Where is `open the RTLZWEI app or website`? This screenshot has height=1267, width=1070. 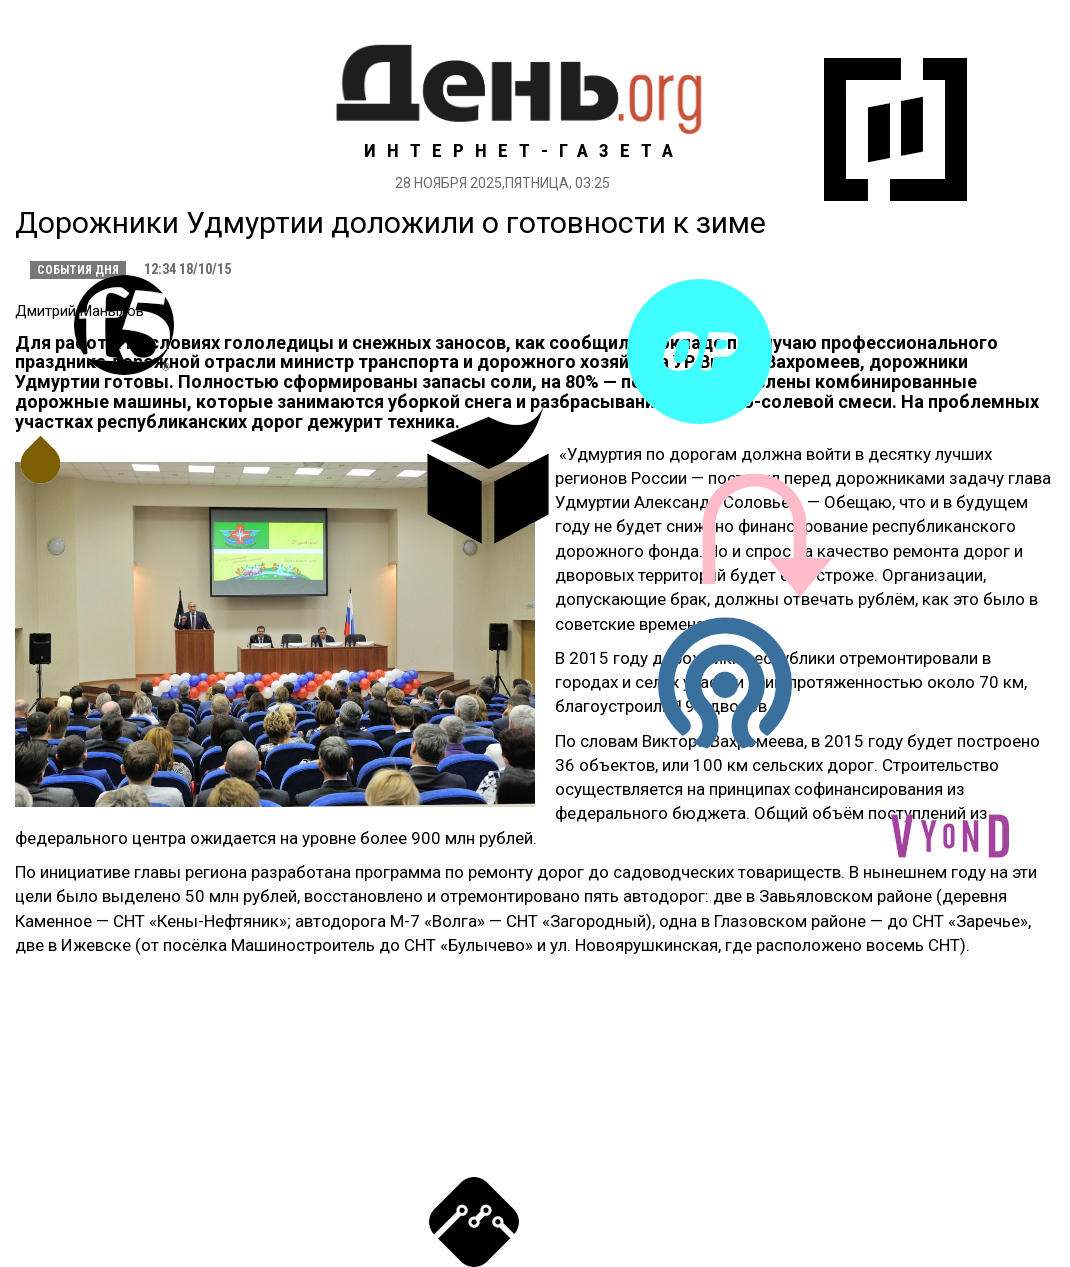
open the RTLZWEI app or website is located at coordinates (895, 129).